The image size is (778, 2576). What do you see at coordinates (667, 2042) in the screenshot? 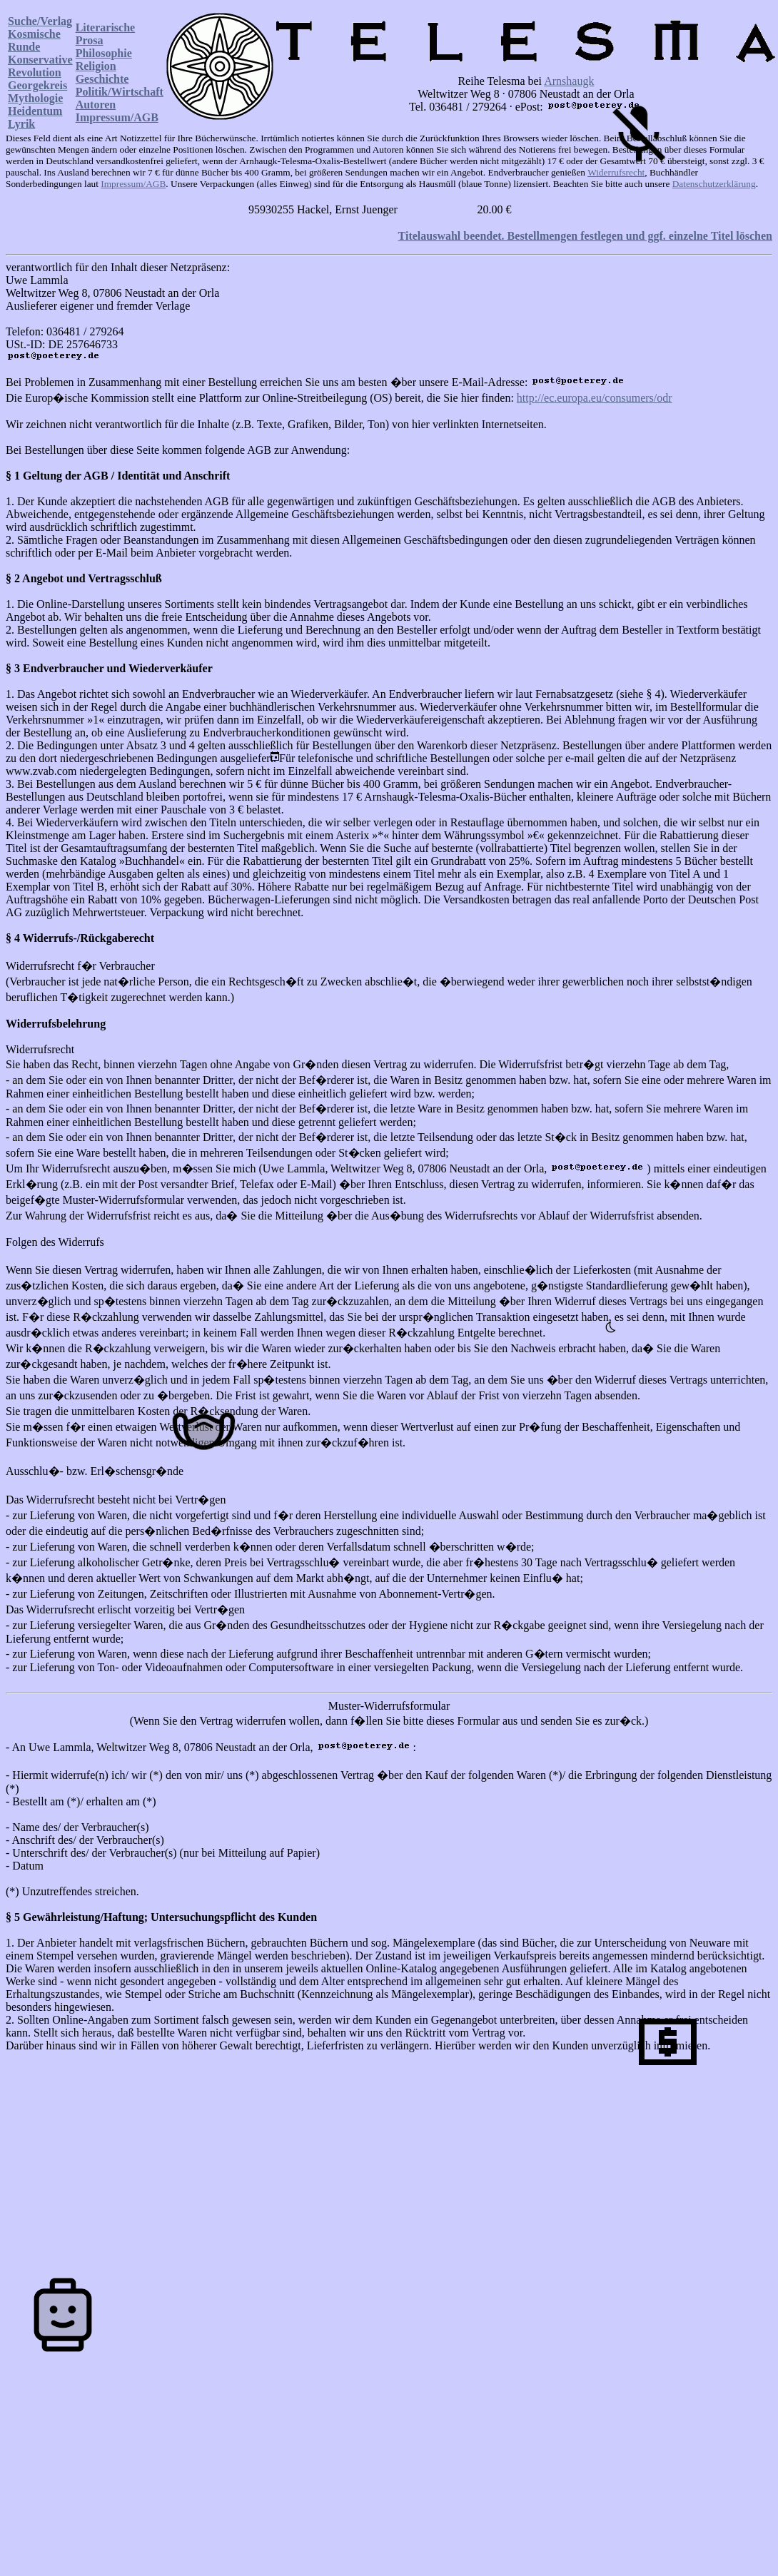
I see `find nearby ATMs or cash machines` at bounding box center [667, 2042].